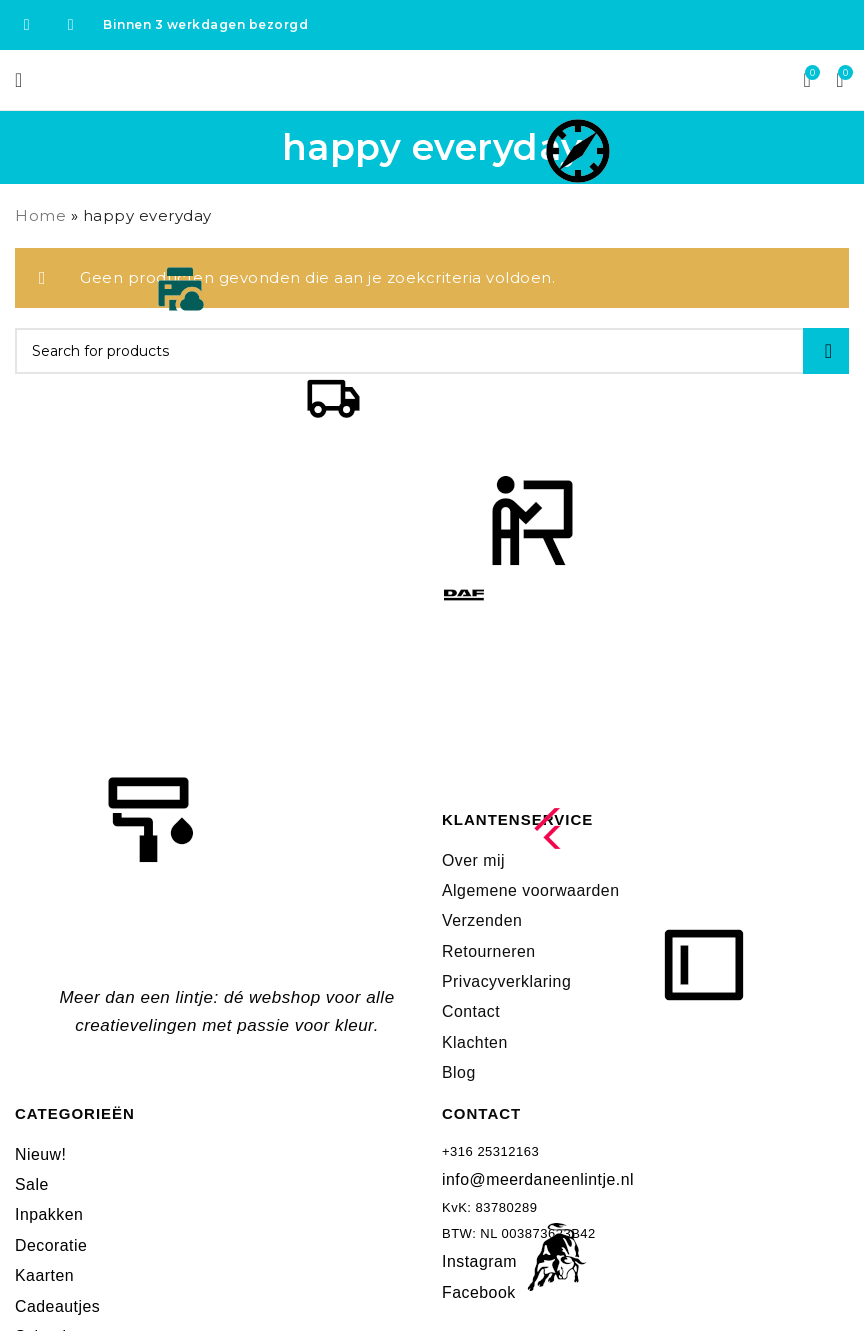 This screenshot has height=1331, width=864. I want to click on start or view a presentation, so click(532, 520).